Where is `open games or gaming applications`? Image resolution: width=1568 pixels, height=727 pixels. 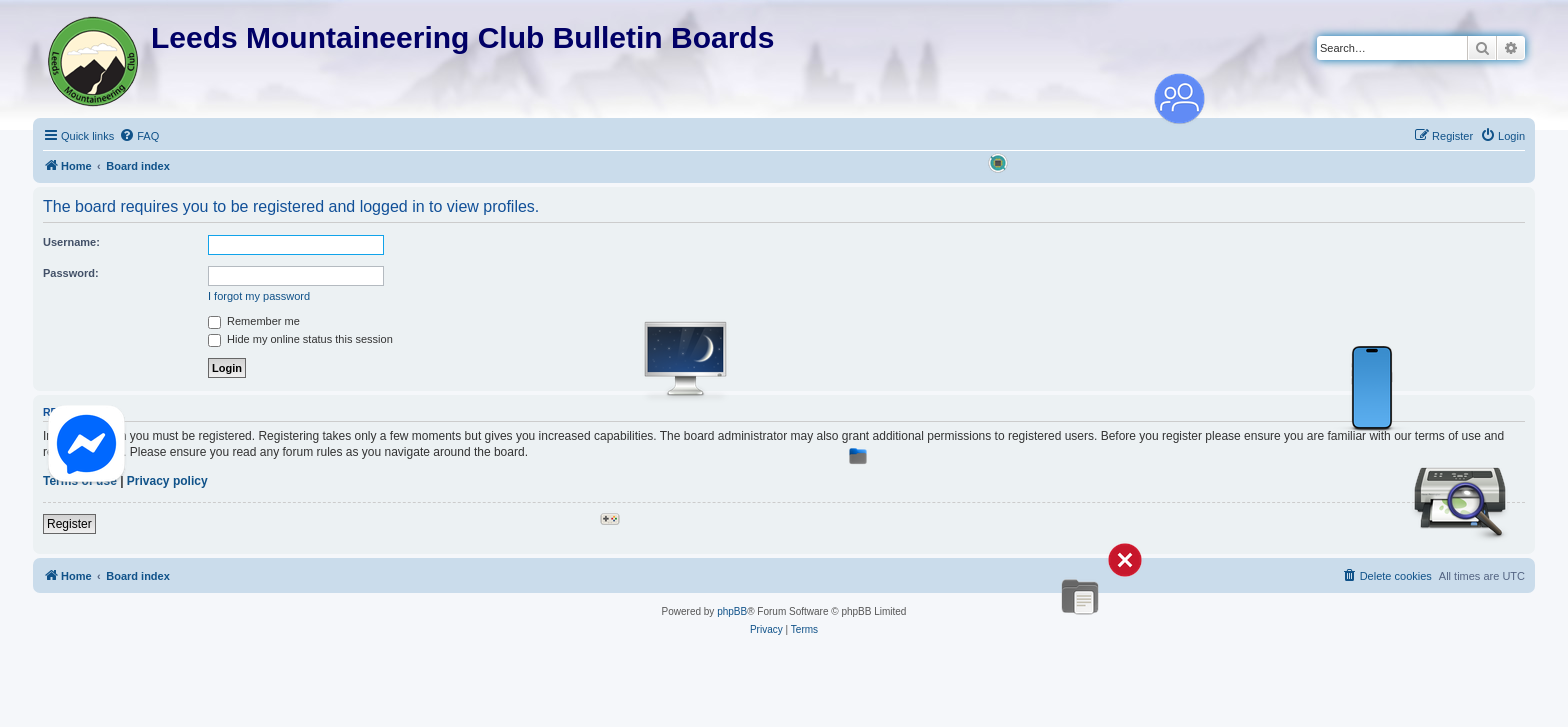
open games or gaming applications is located at coordinates (610, 519).